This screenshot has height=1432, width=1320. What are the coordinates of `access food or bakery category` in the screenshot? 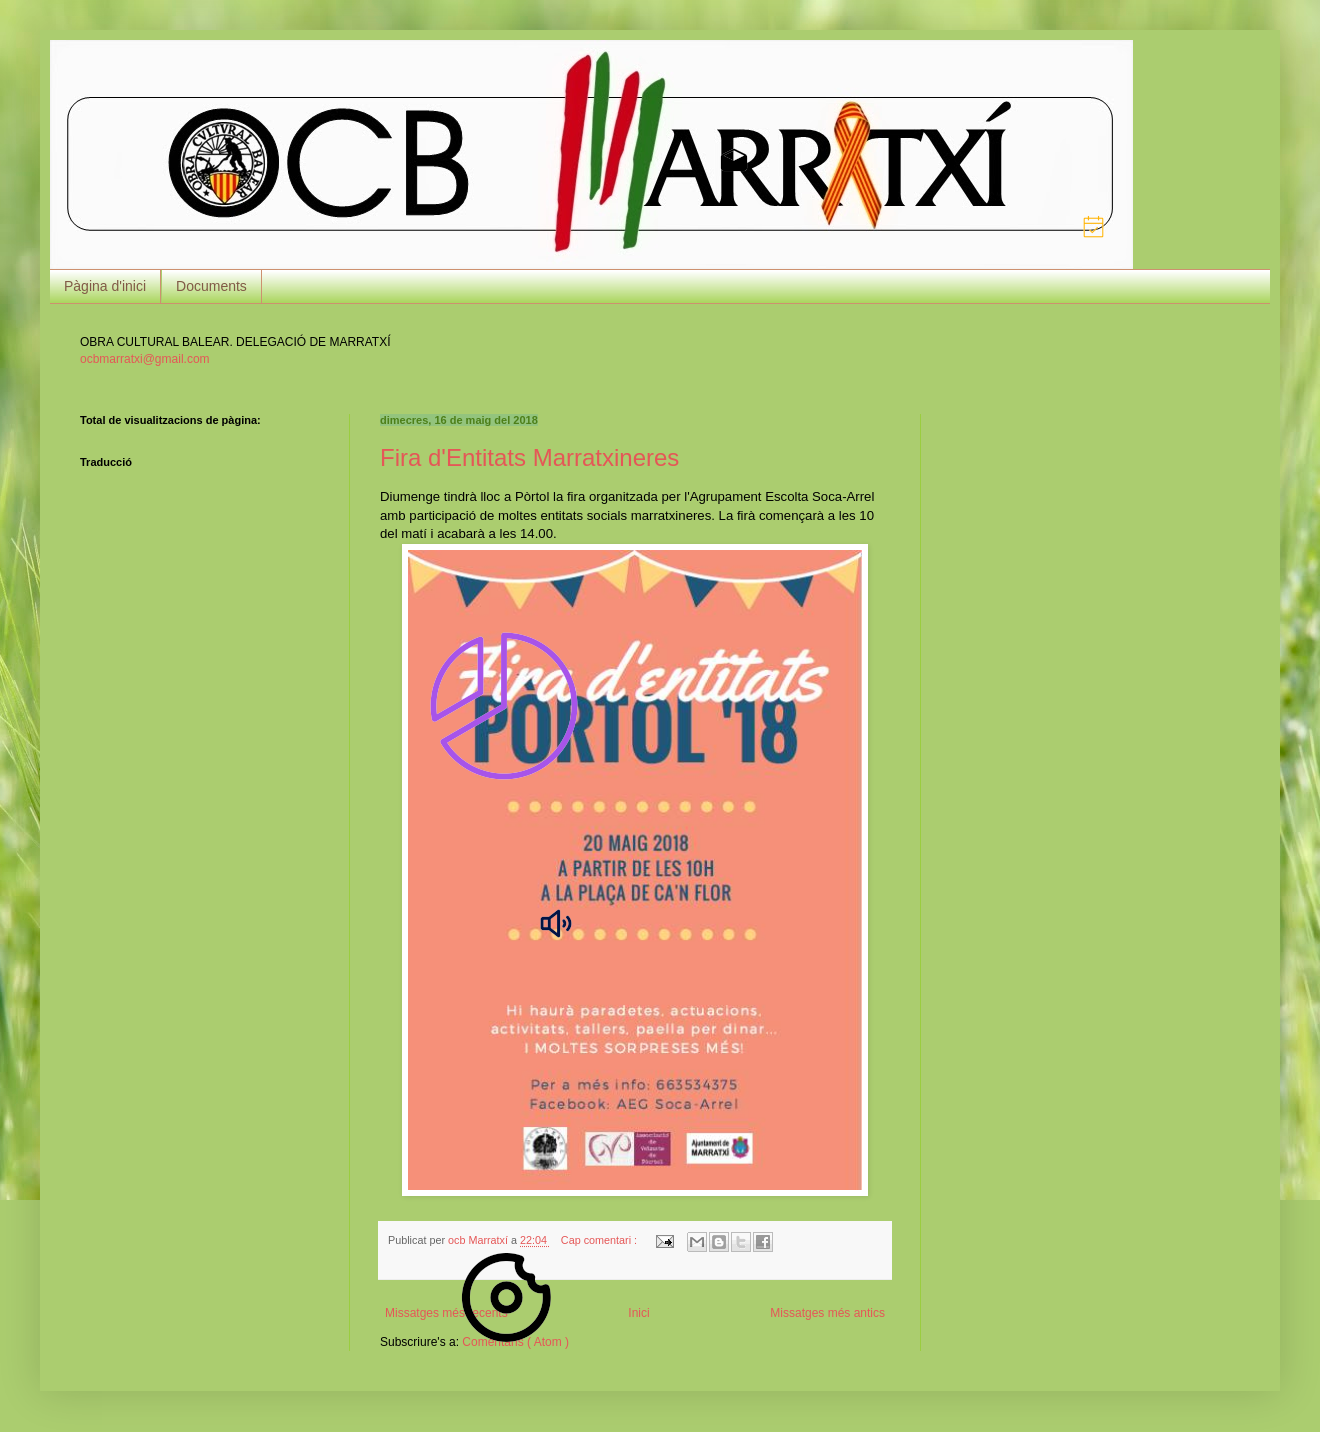 It's located at (506, 1297).